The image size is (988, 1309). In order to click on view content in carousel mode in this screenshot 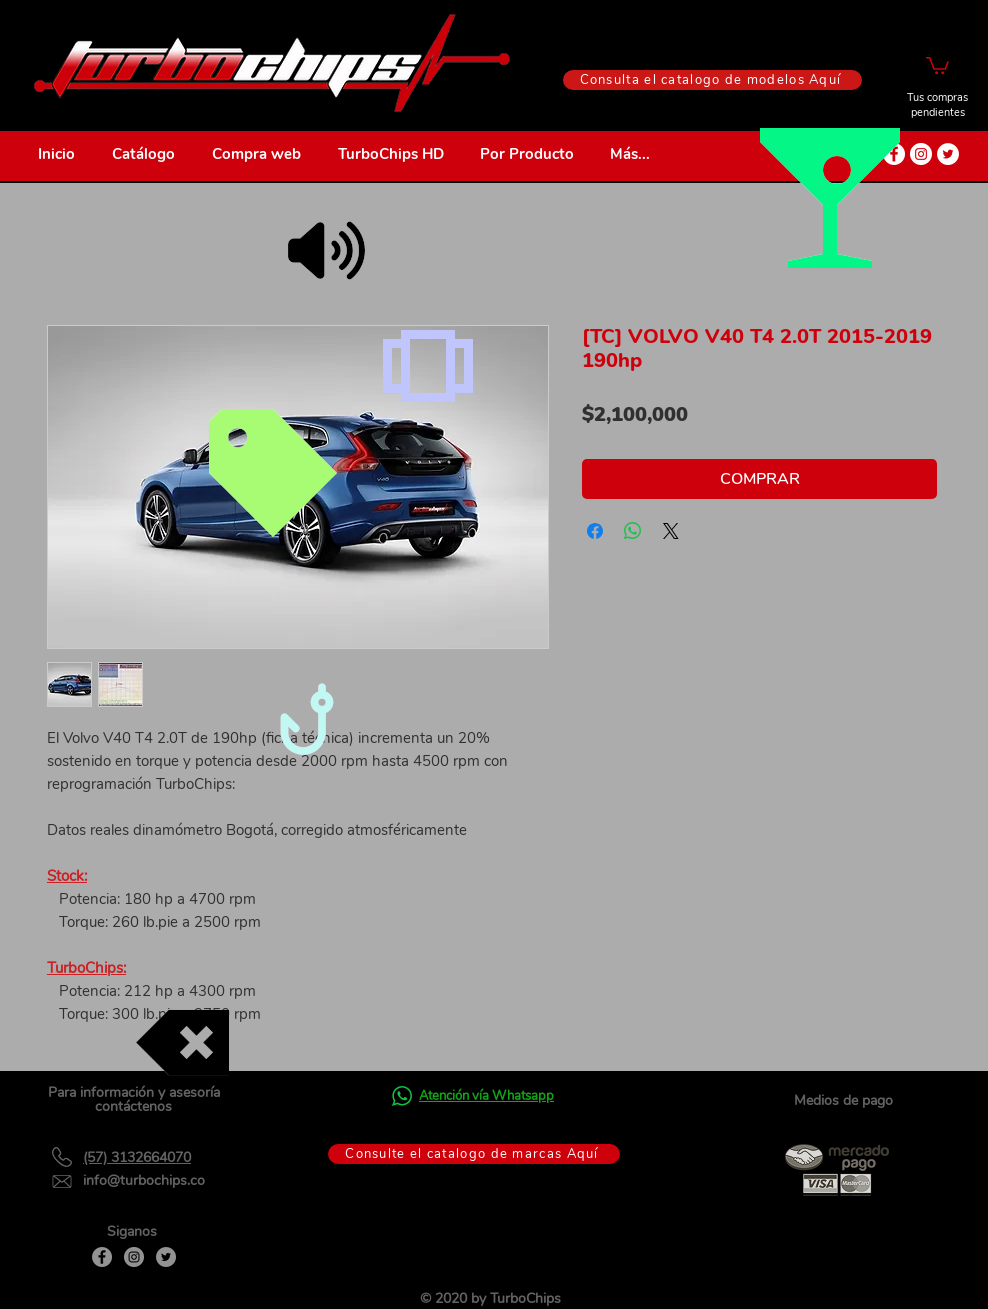, I will do `click(428, 366)`.